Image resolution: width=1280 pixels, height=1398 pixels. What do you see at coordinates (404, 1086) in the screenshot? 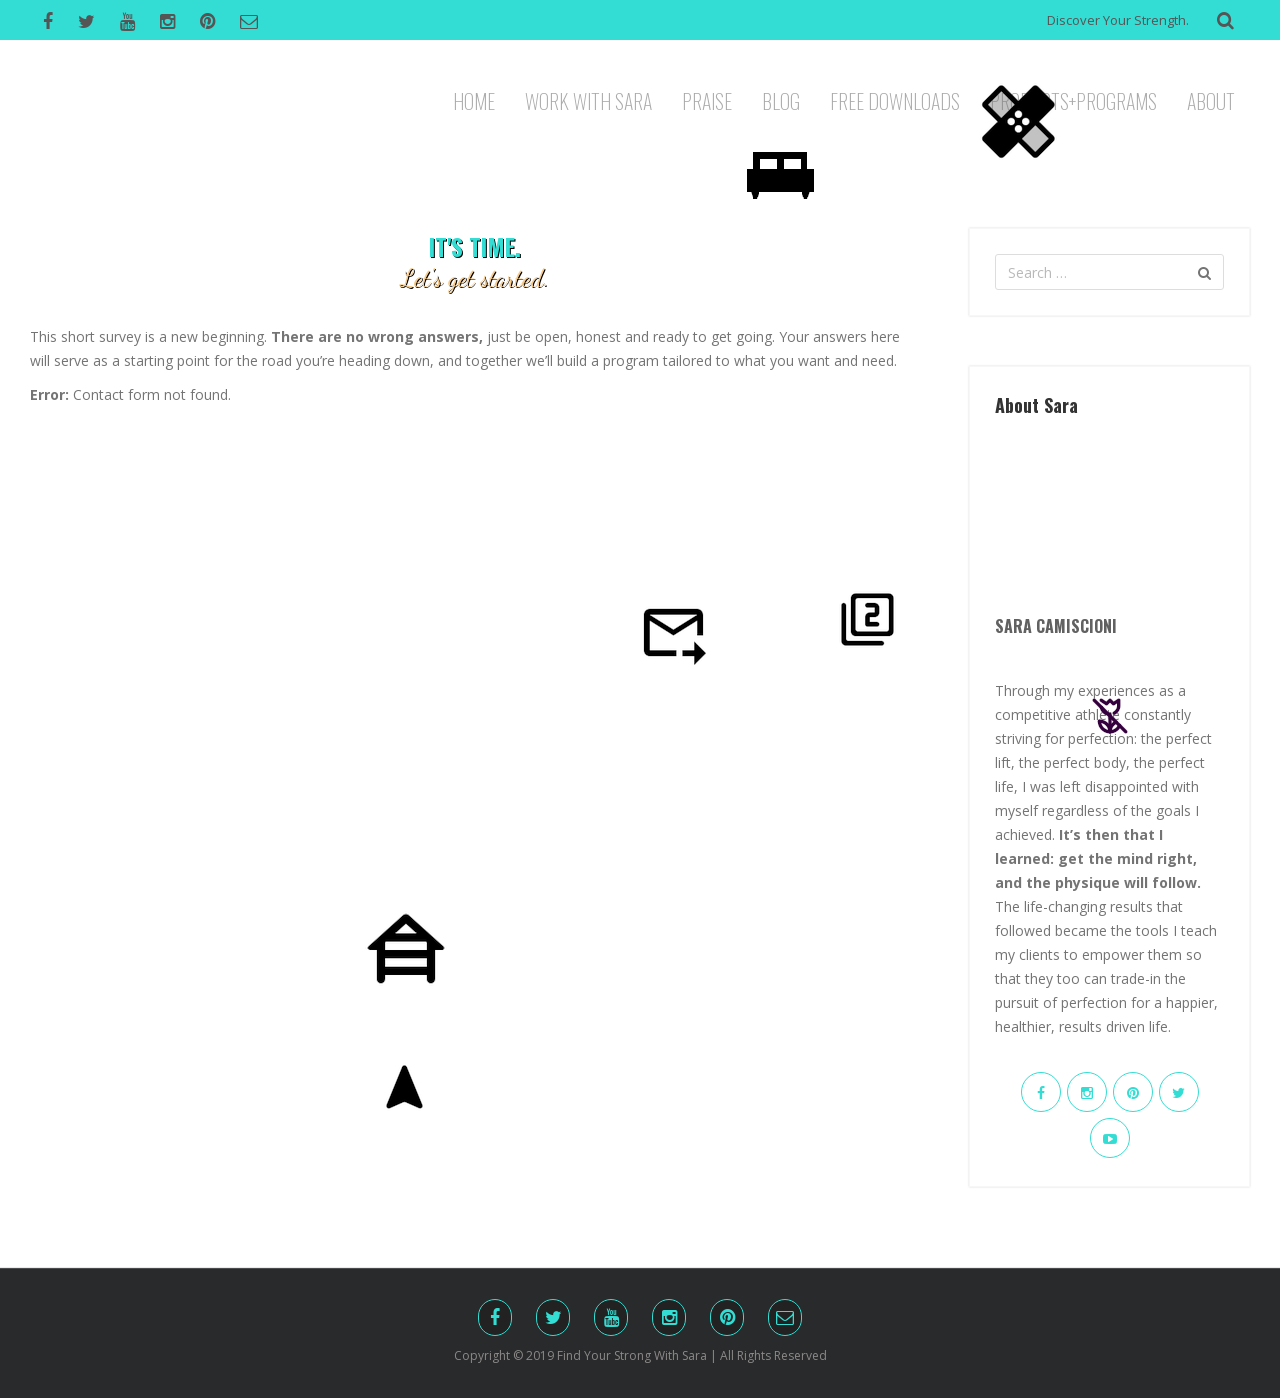
I see `start navigation to destination` at bounding box center [404, 1086].